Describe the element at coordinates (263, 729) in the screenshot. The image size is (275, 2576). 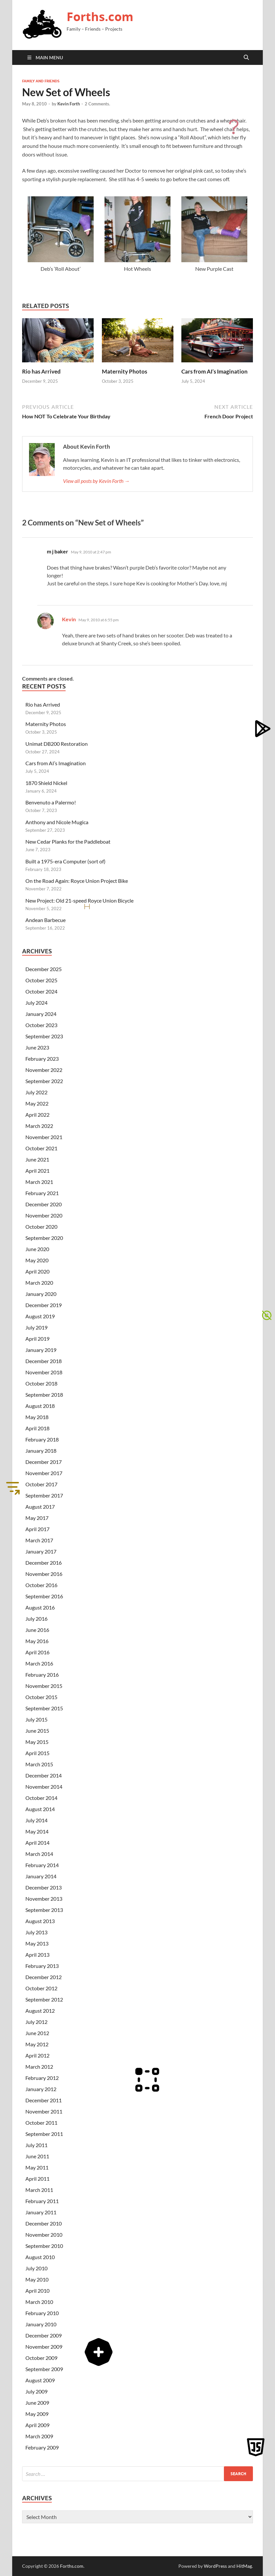
I see `open google play store` at that location.